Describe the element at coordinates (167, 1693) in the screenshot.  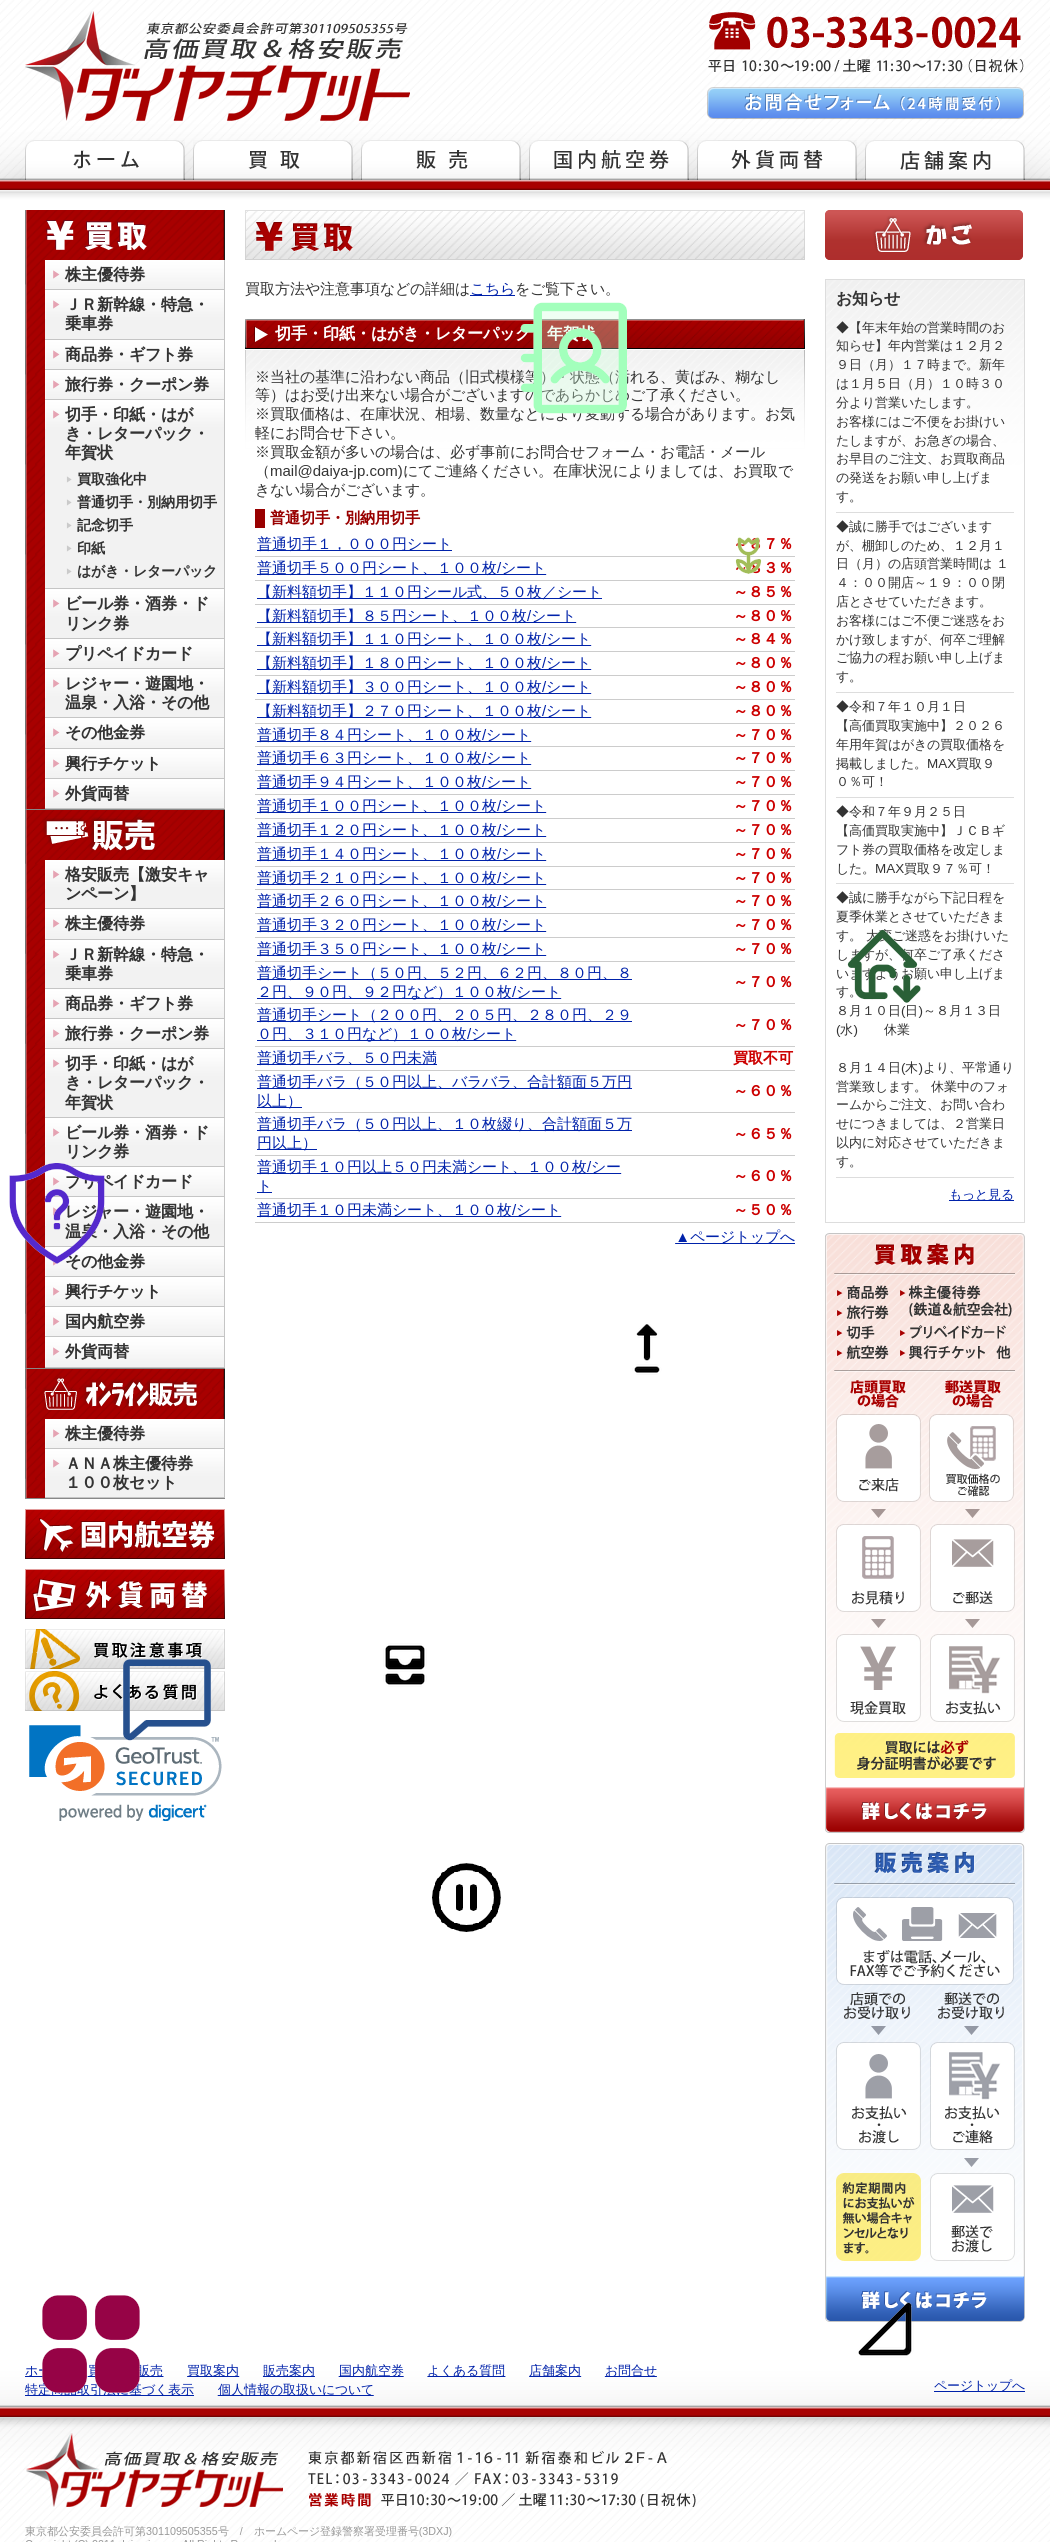
I see `open chat or messaging` at that location.